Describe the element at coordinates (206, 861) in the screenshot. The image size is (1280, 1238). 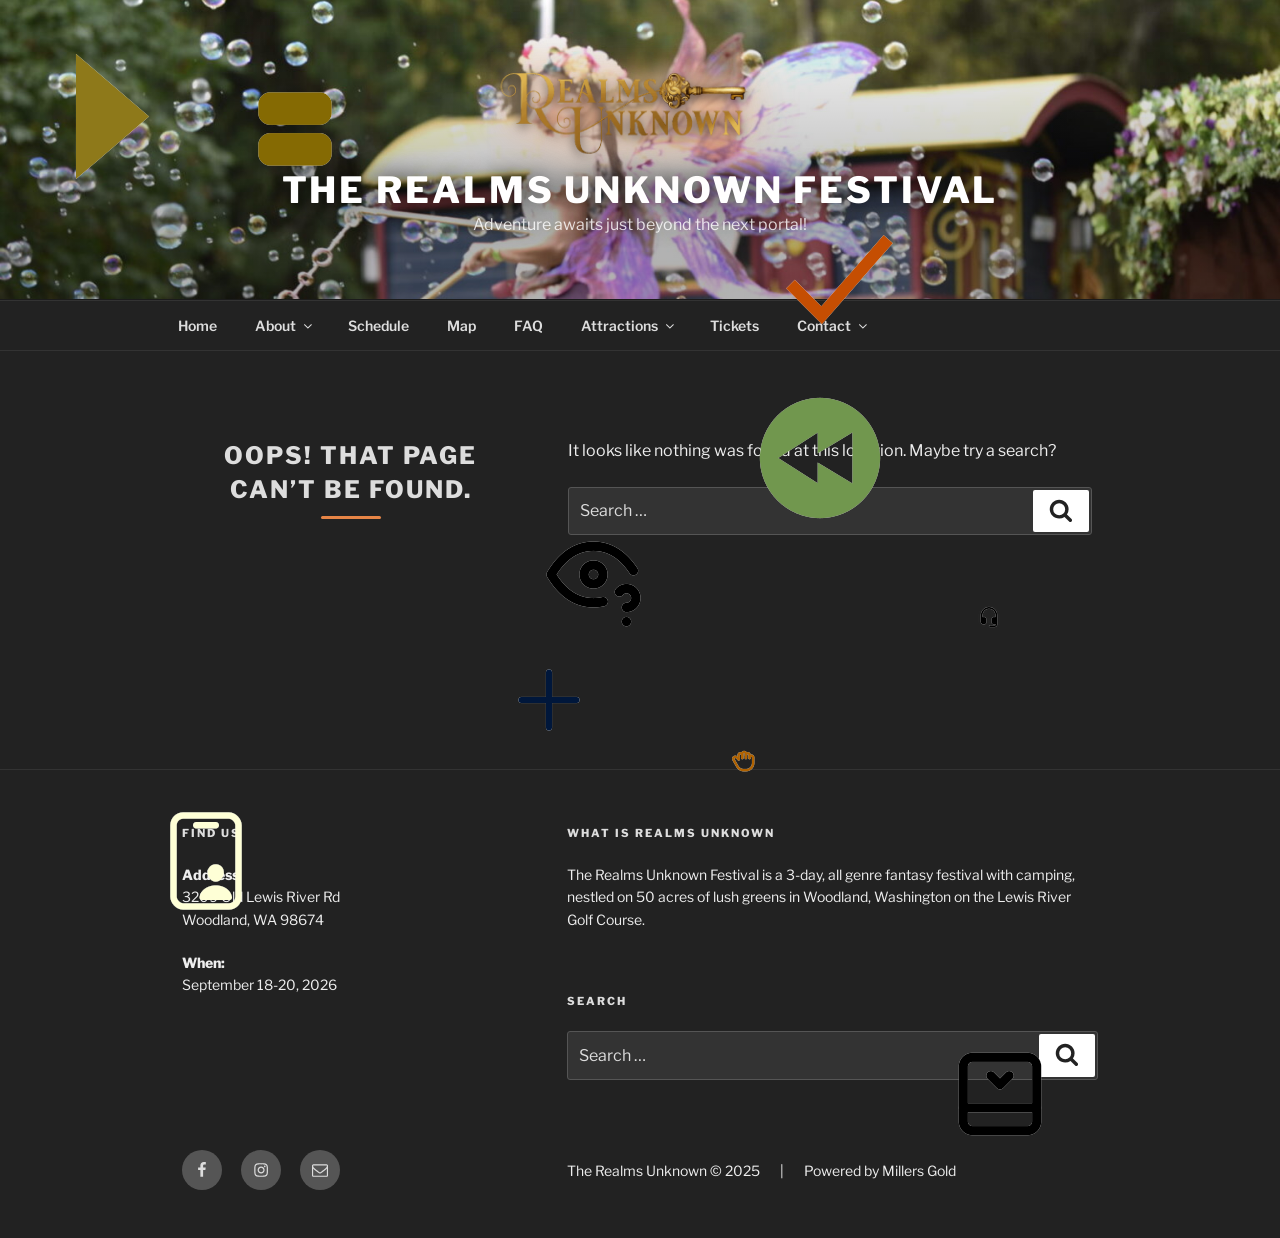
I see `view your profile or identity information` at that location.